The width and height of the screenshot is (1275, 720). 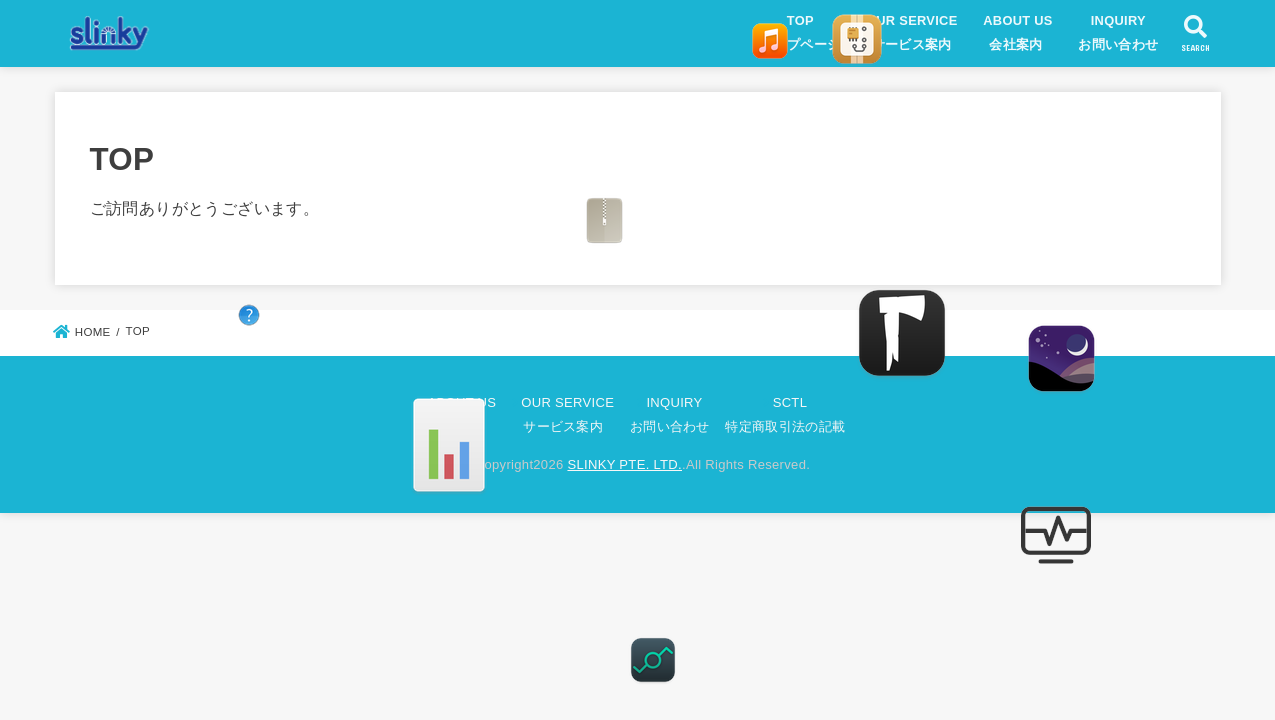 What do you see at coordinates (249, 315) in the screenshot?
I see `open help or support center` at bounding box center [249, 315].